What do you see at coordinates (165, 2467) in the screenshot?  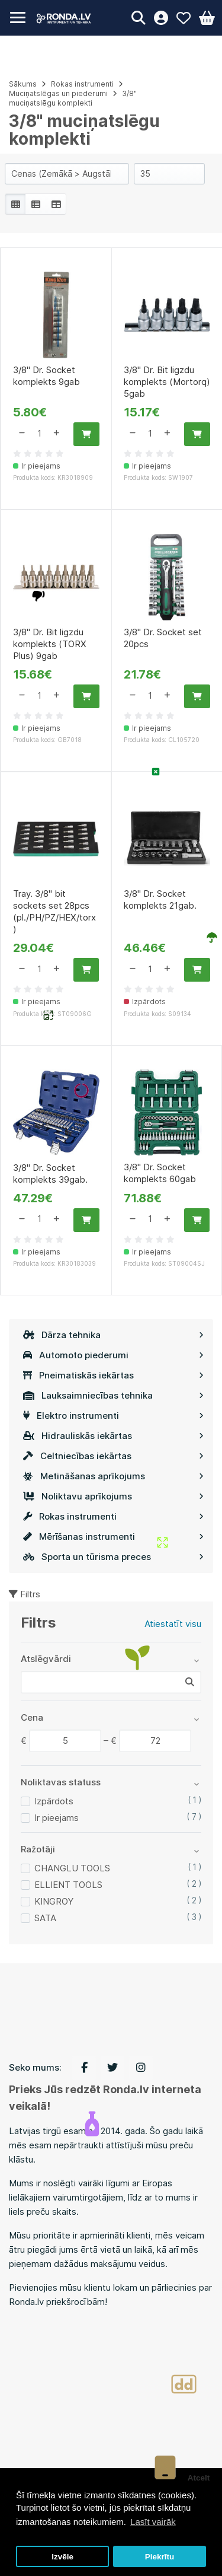 I see `switch to tablet view` at bounding box center [165, 2467].